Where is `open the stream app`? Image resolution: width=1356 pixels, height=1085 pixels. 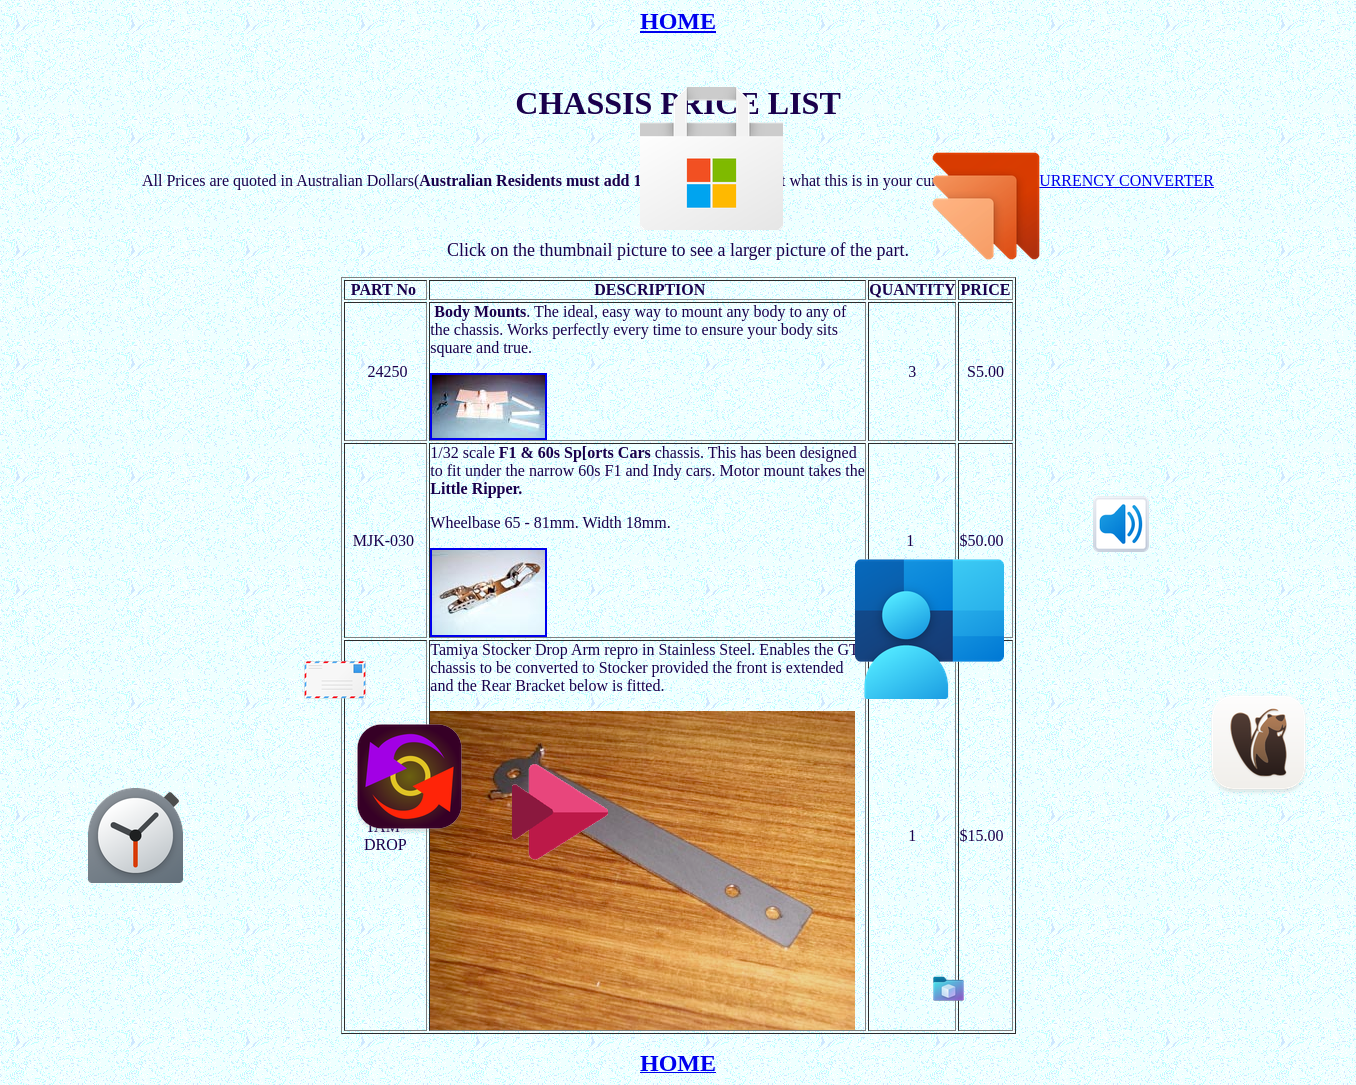
open the stream app is located at coordinates (560, 812).